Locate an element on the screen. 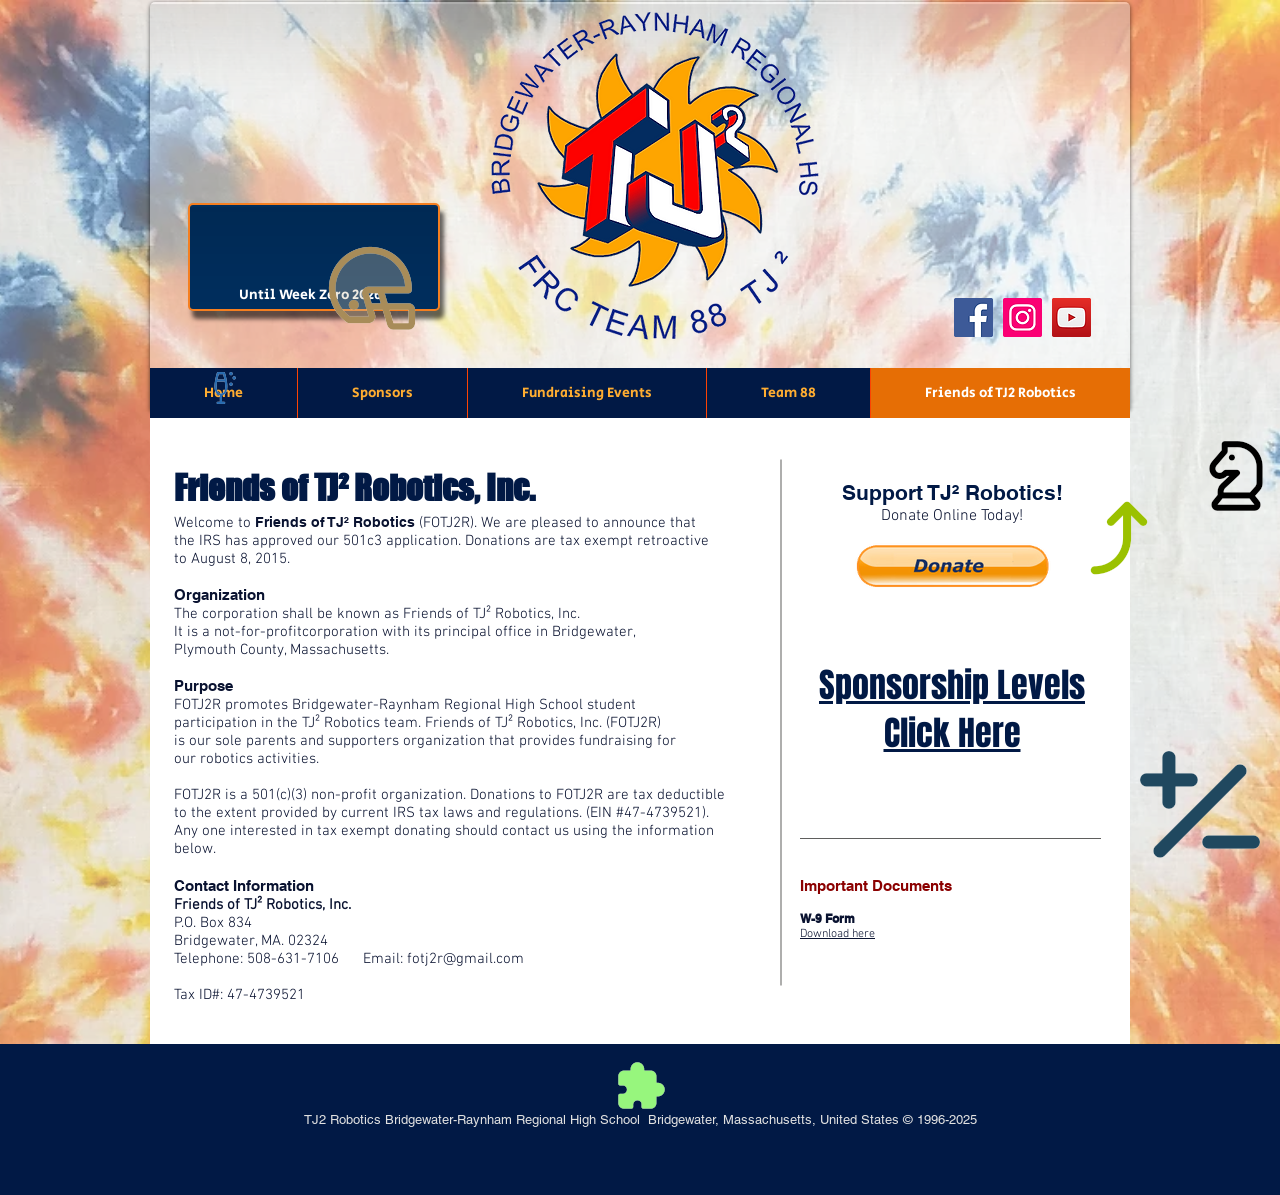  redirect or reroute upward is located at coordinates (1119, 538).